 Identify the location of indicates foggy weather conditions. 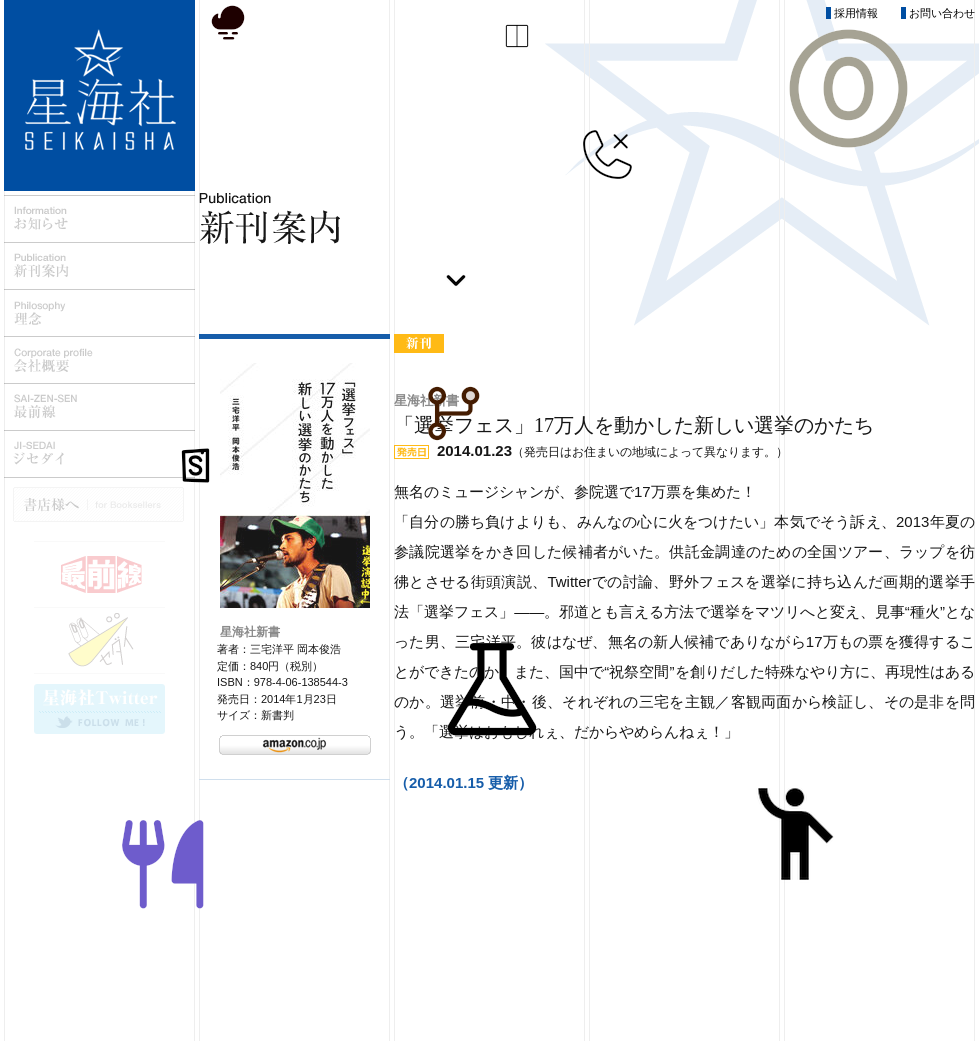
(228, 22).